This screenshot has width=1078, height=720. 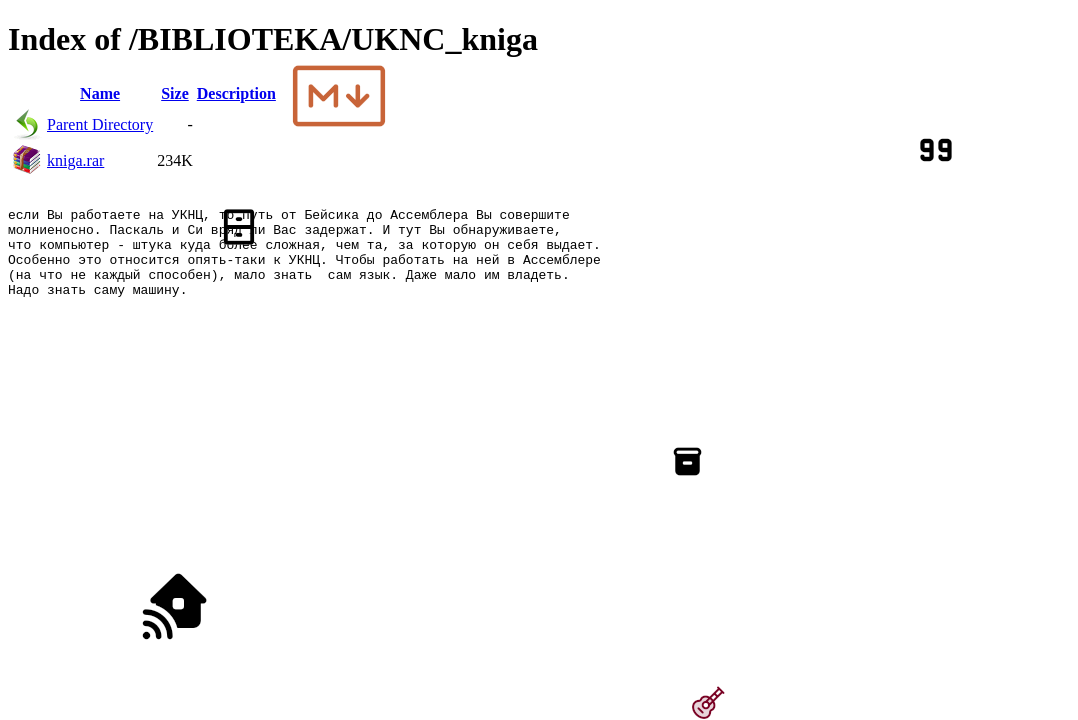 What do you see at coordinates (687, 461) in the screenshot?
I see `archive selected items` at bounding box center [687, 461].